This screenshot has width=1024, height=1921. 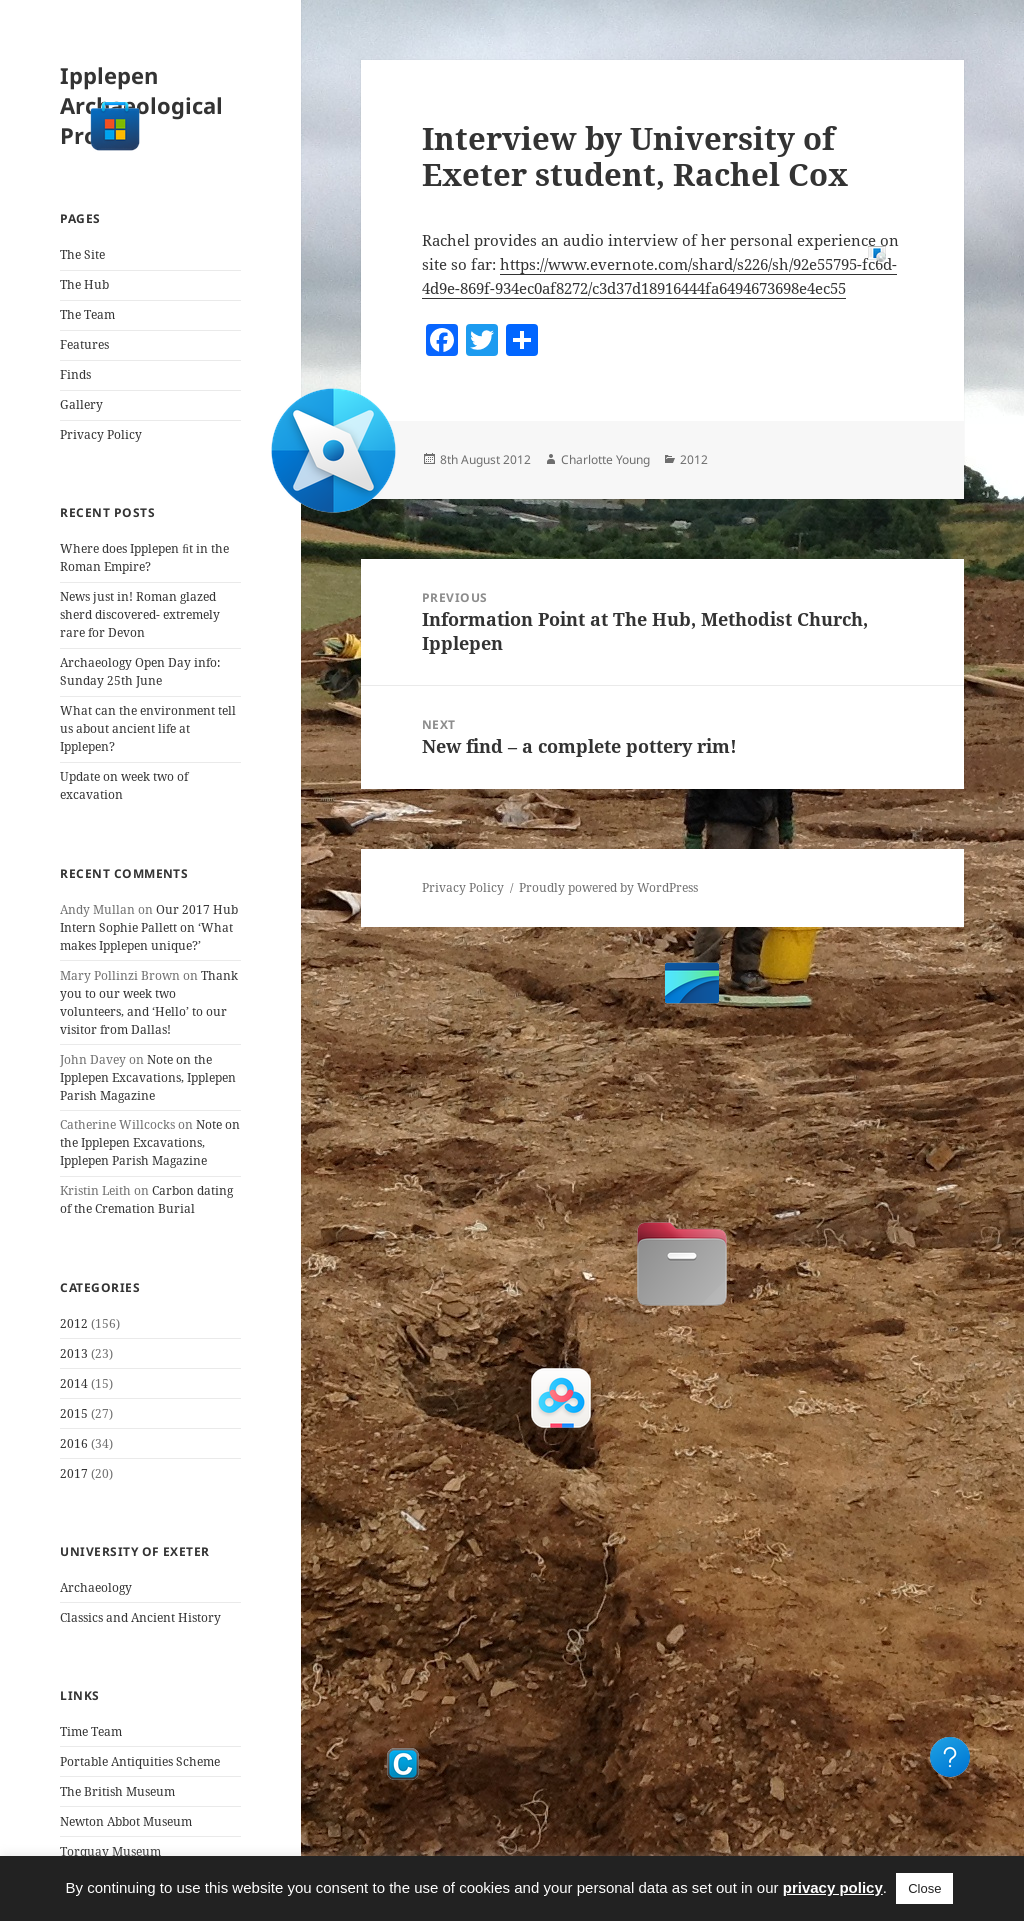 I want to click on access help or support information, so click(x=950, y=1757).